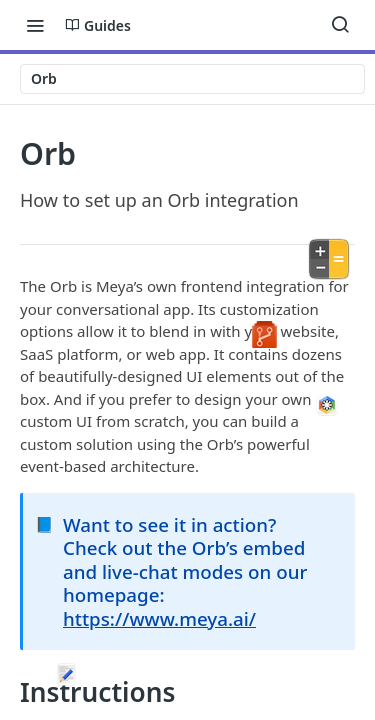 Image resolution: width=375 pixels, height=720 pixels. What do you see at coordinates (327, 405) in the screenshot?
I see `open boxy svg vector graphics editor` at bounding box center [327, 405].